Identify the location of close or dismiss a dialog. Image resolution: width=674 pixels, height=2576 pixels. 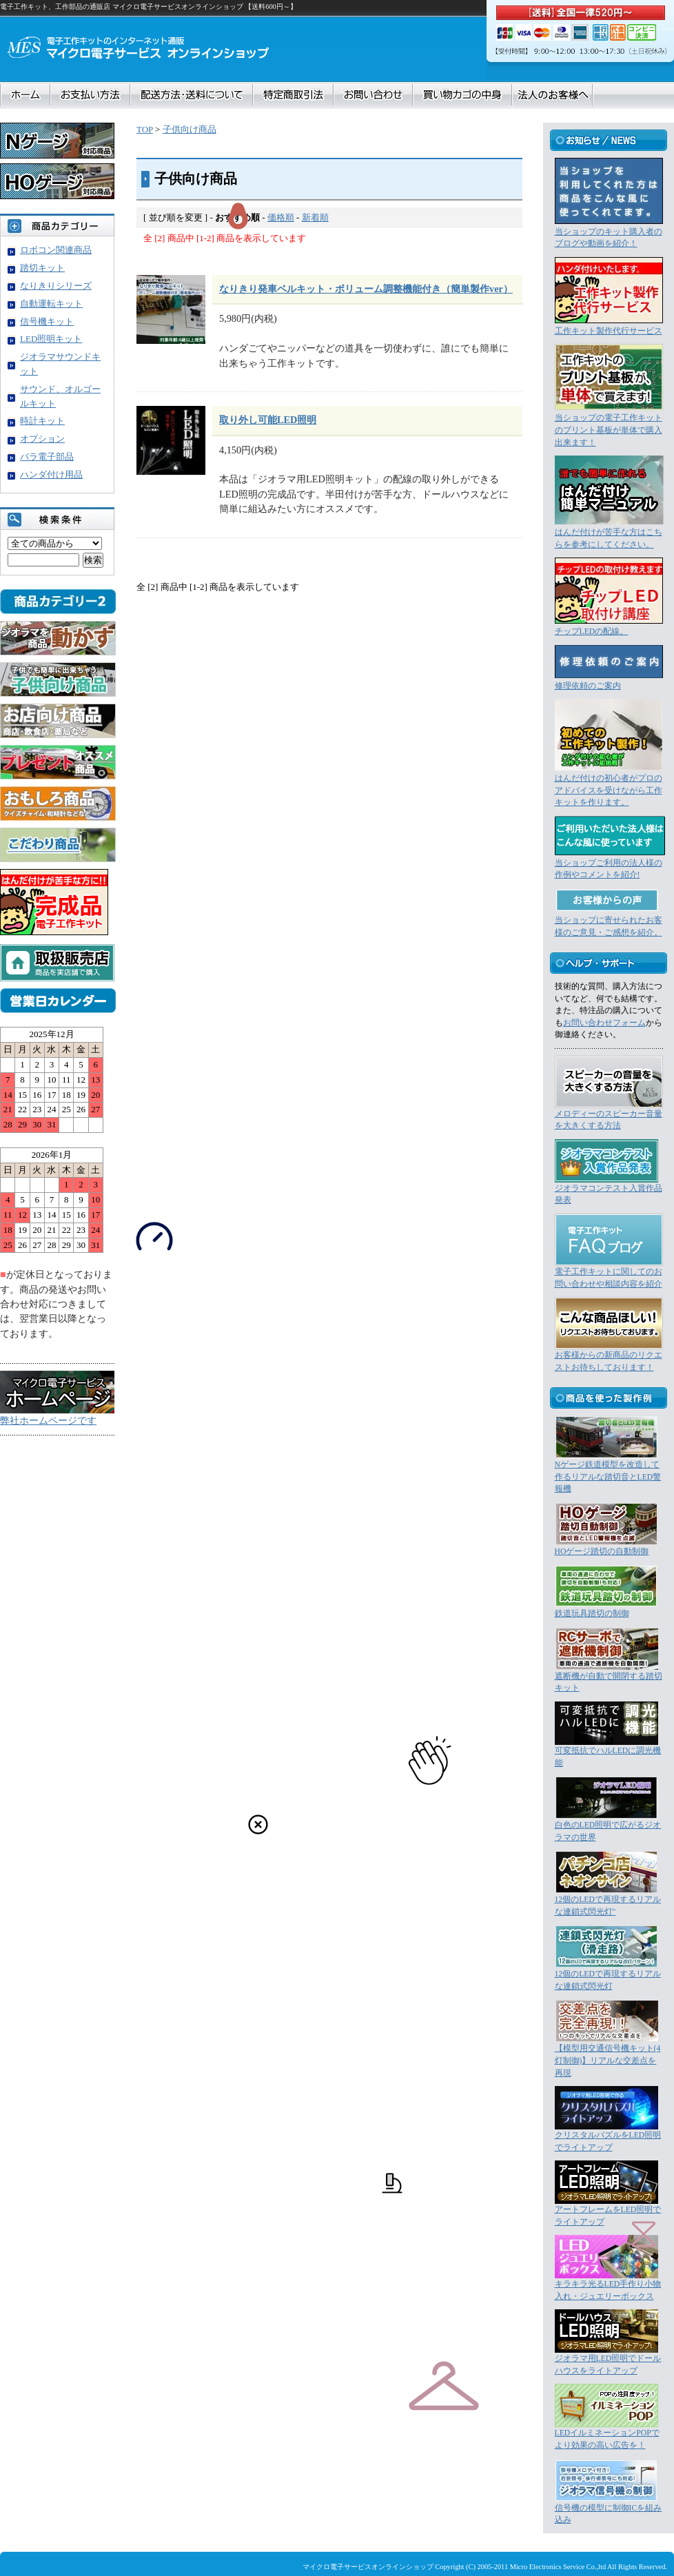
(258, 1824).